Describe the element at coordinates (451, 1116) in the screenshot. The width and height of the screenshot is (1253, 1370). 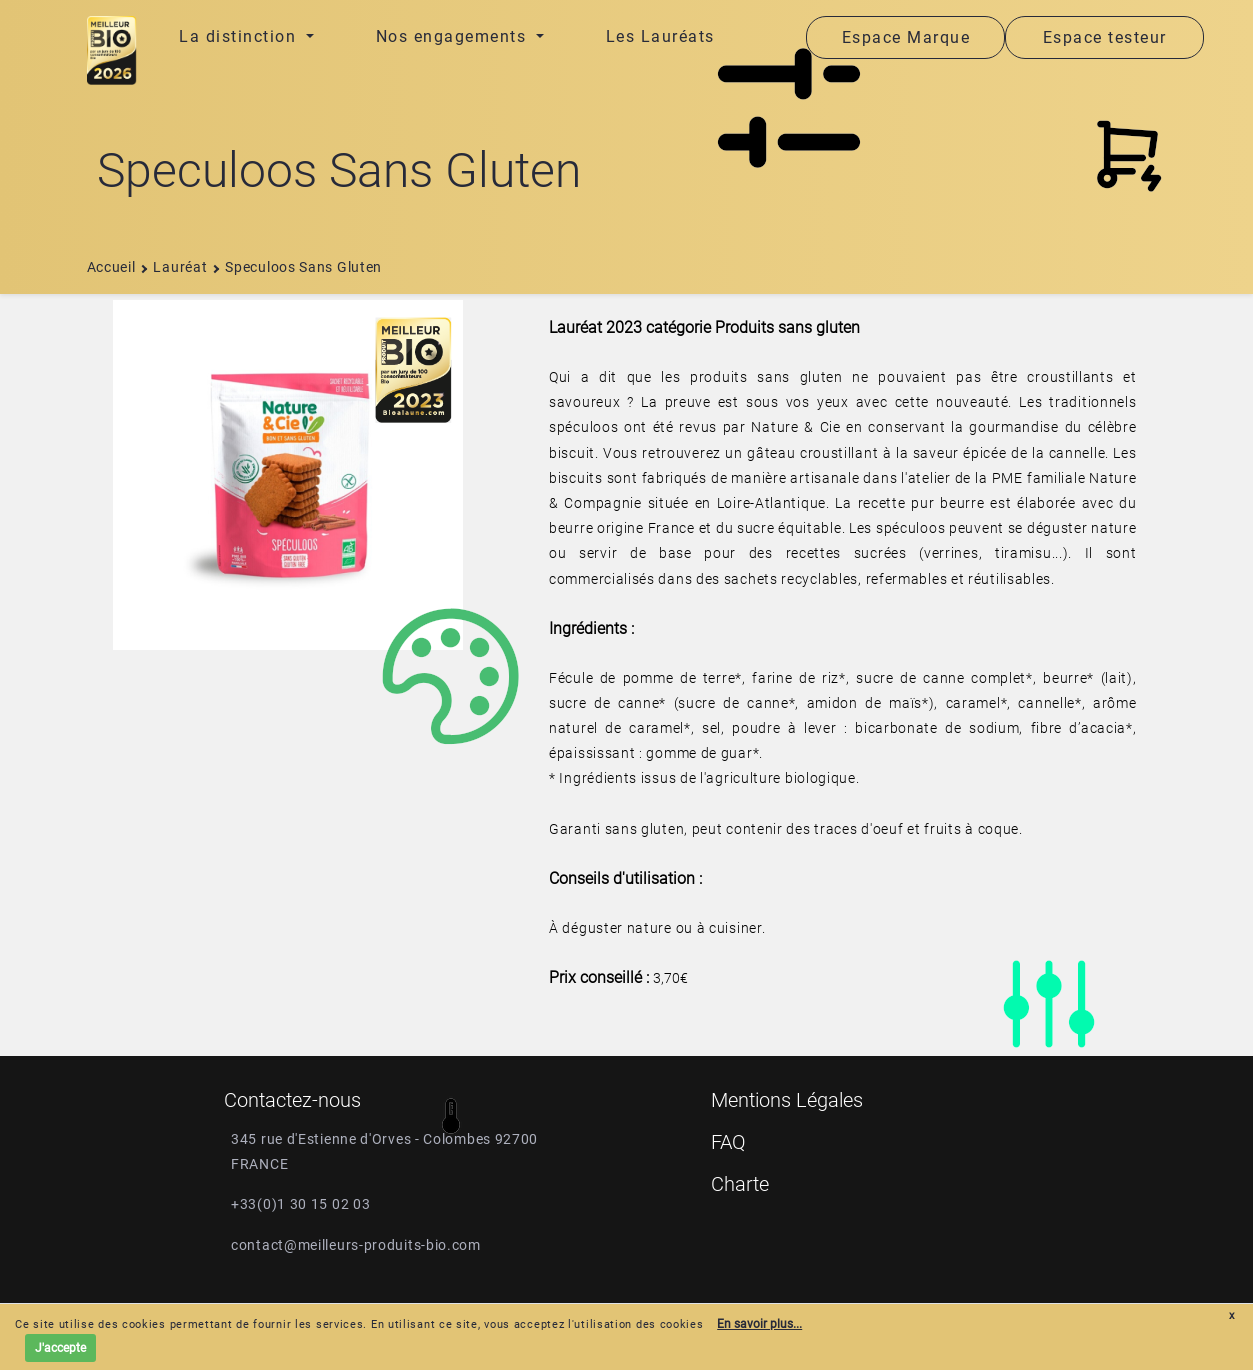
I see `adjust temperature settings` at that location.